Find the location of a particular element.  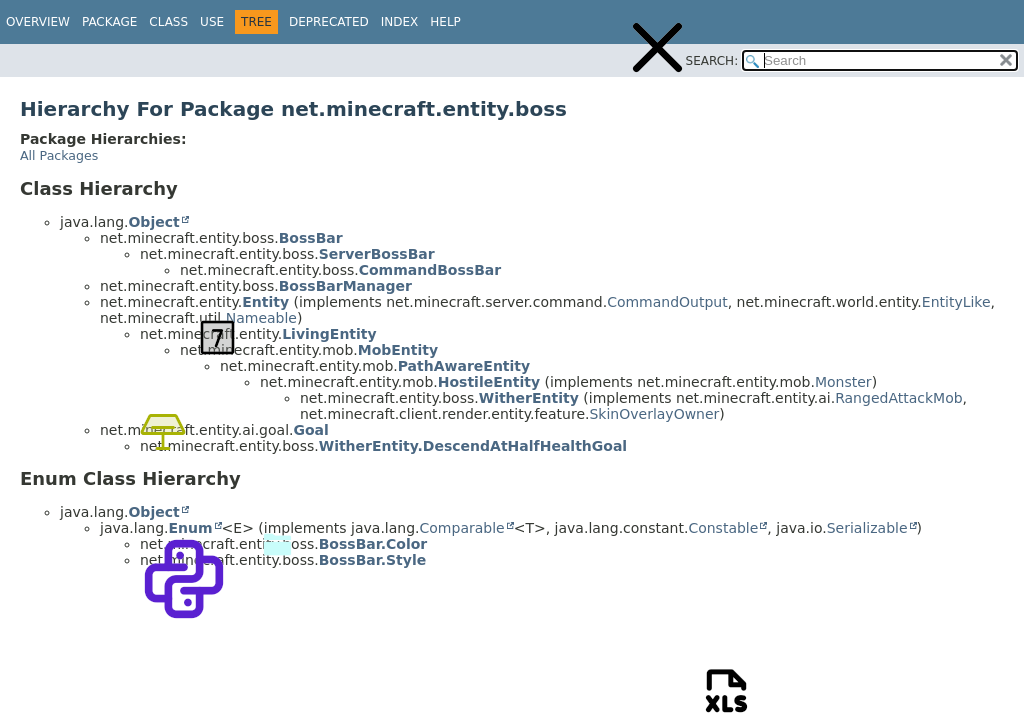

access presentation or speaker mode is located at coordinates (163, 432).